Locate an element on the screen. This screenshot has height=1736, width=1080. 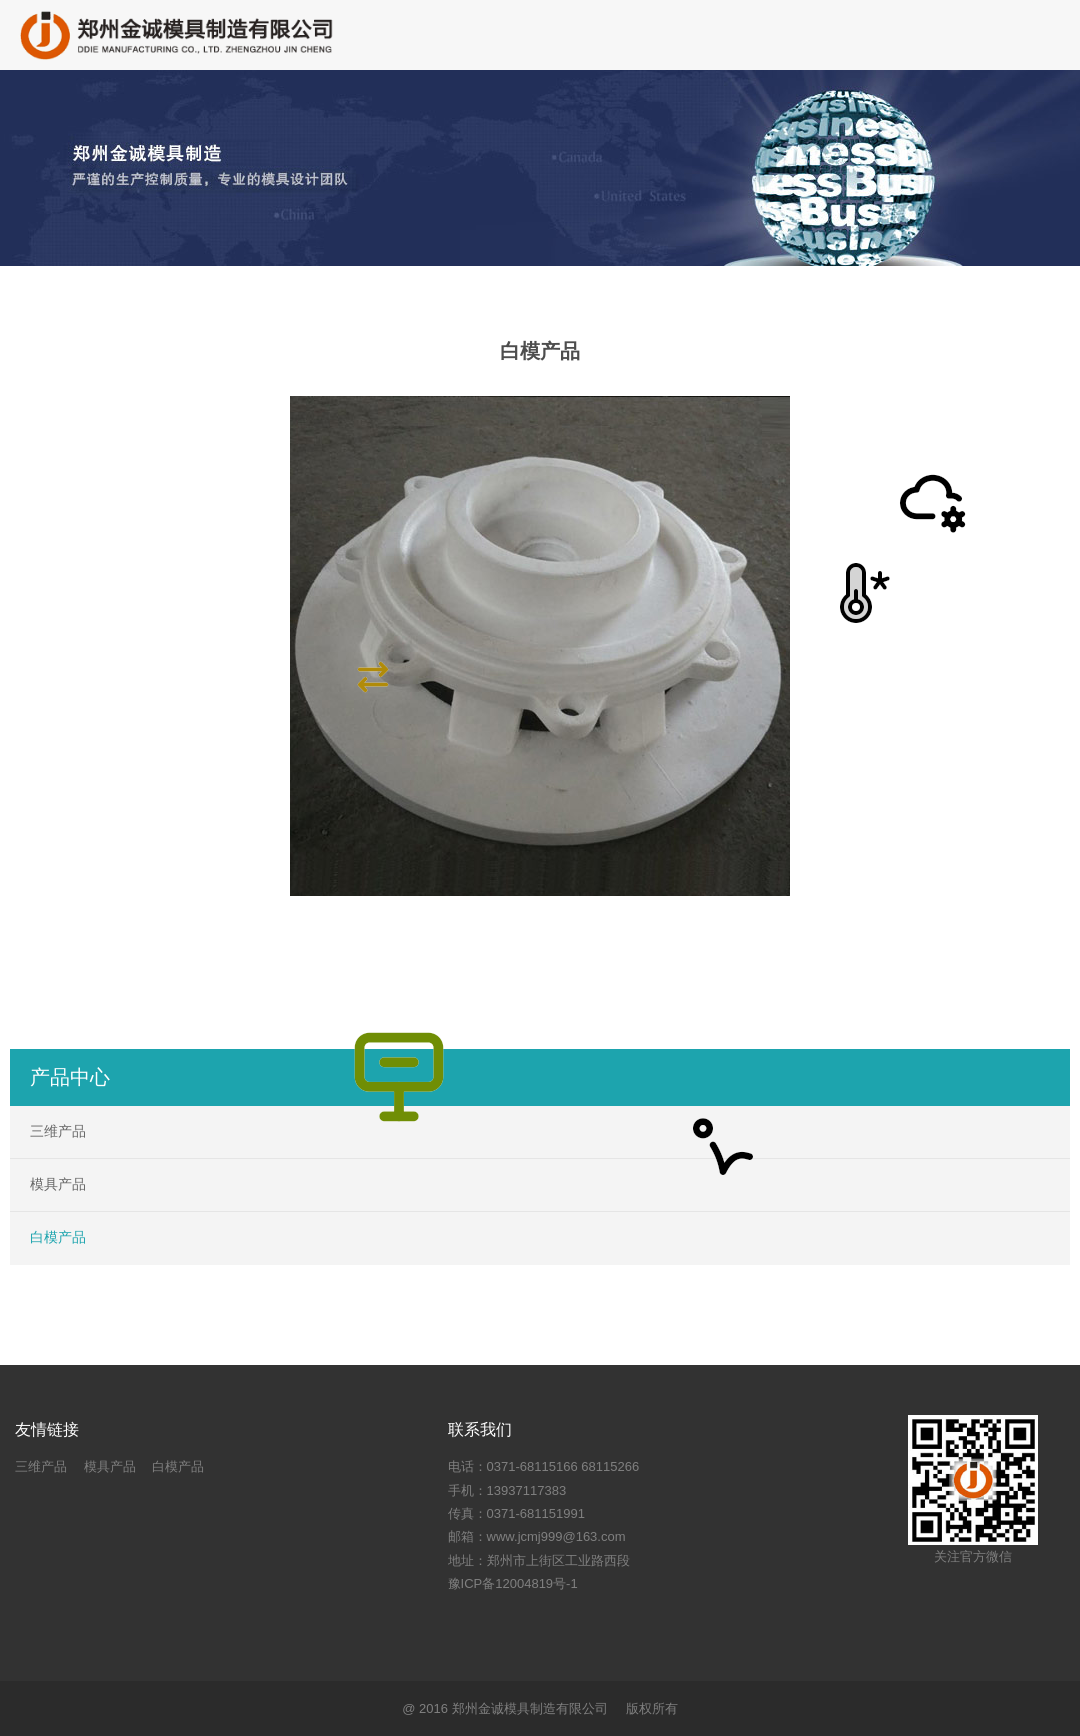
access cloud service settings is located at coordinates (932, 498).